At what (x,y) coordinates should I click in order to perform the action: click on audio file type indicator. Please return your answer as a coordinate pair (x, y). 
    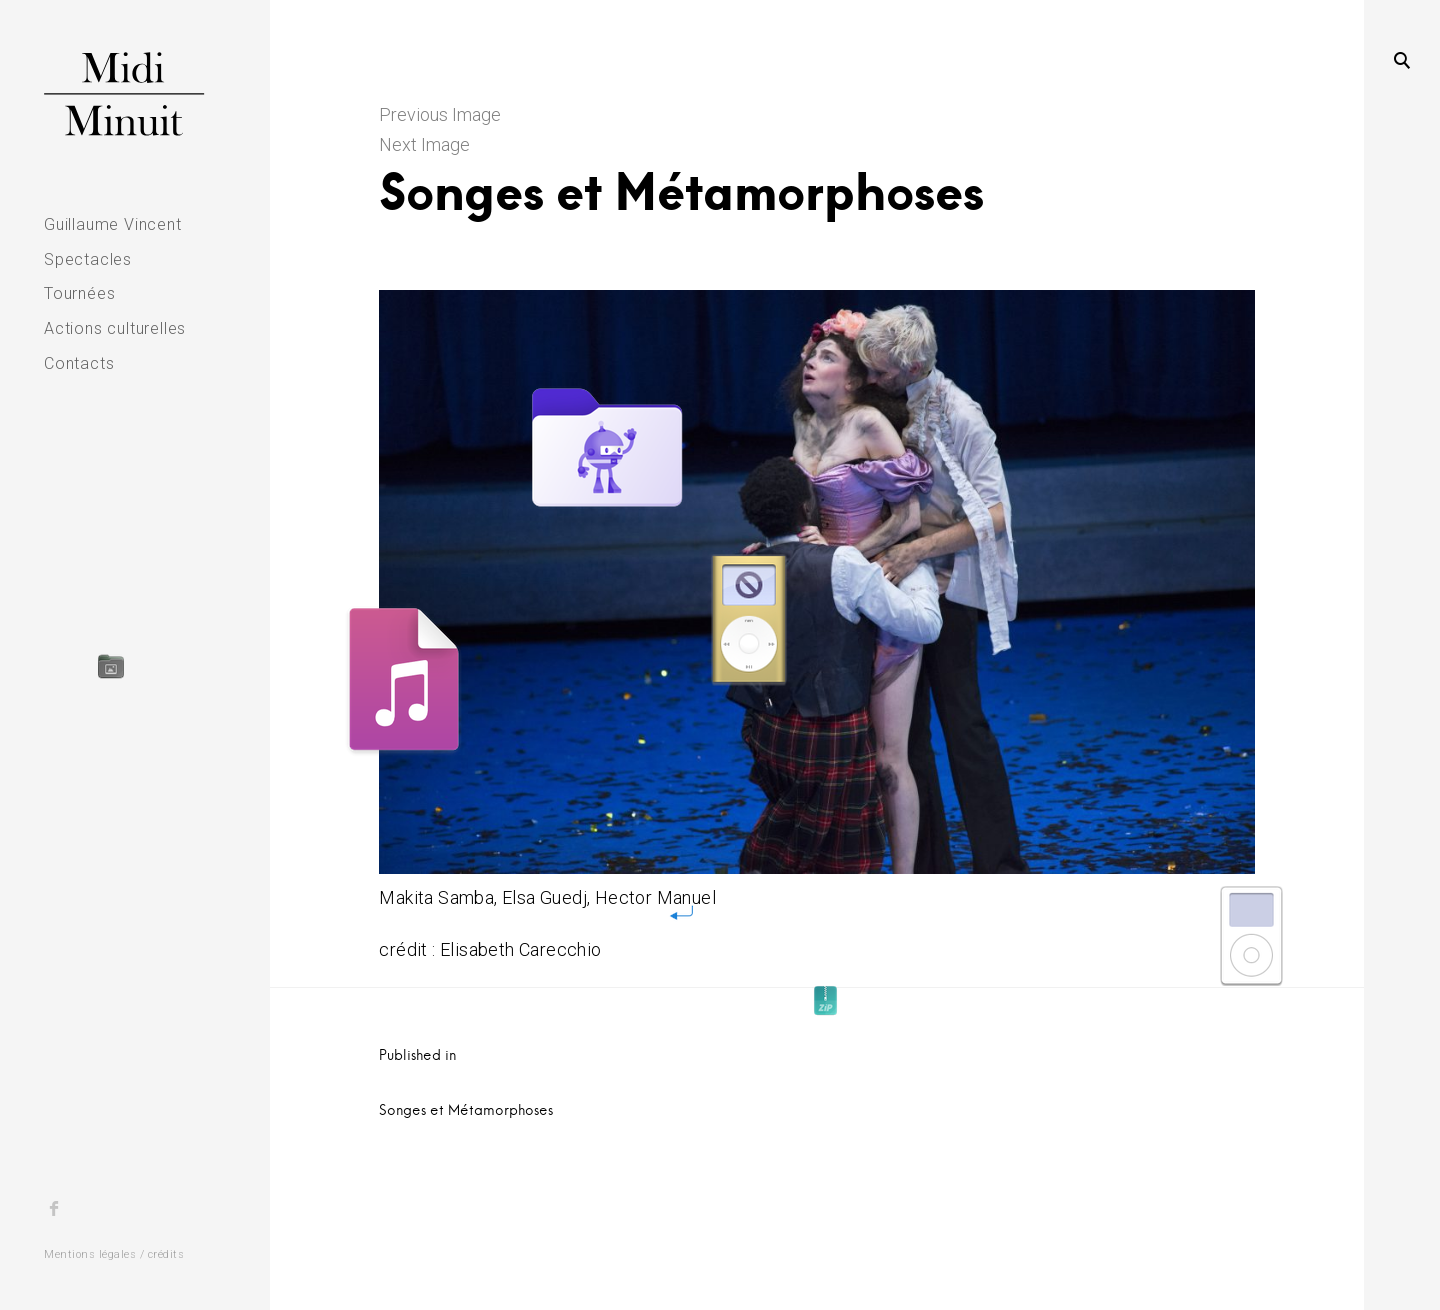
    Looking at the image, I should click on (404, 679).